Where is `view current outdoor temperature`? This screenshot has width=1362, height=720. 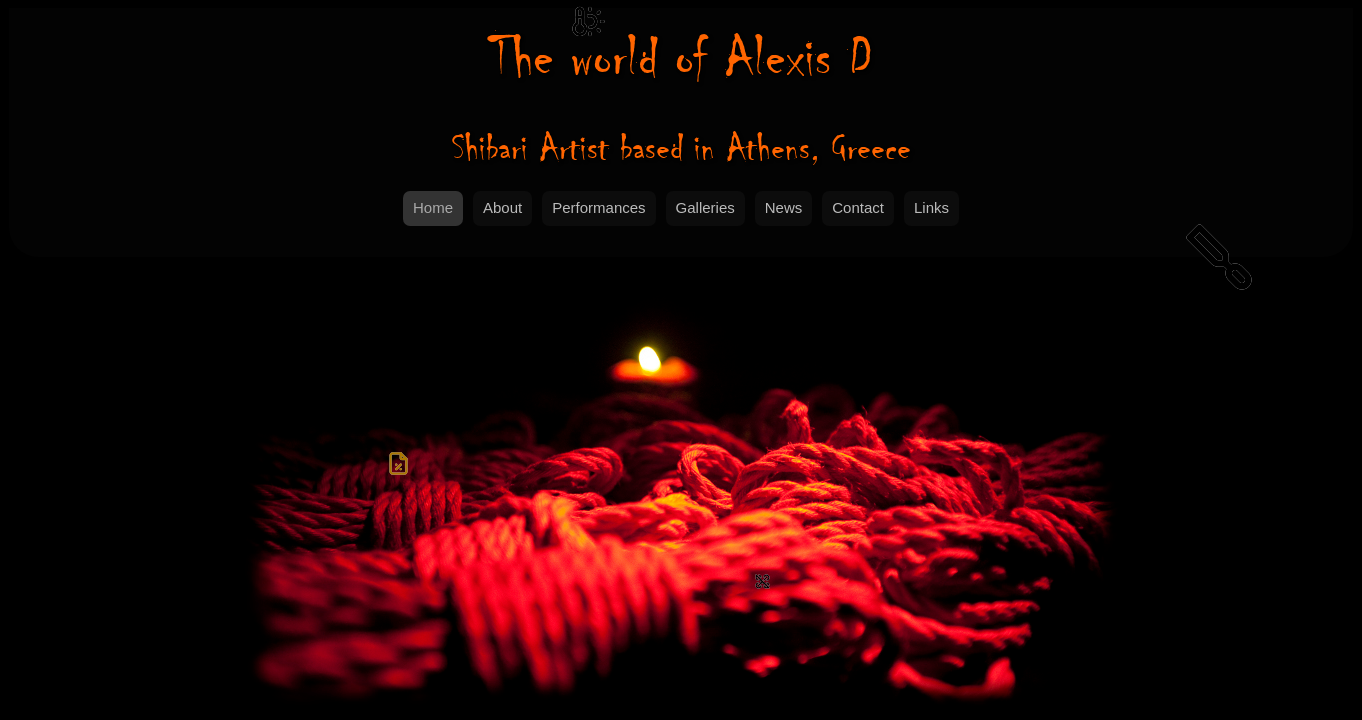 view current outdoor temperature is located at coordinates (588, 21).